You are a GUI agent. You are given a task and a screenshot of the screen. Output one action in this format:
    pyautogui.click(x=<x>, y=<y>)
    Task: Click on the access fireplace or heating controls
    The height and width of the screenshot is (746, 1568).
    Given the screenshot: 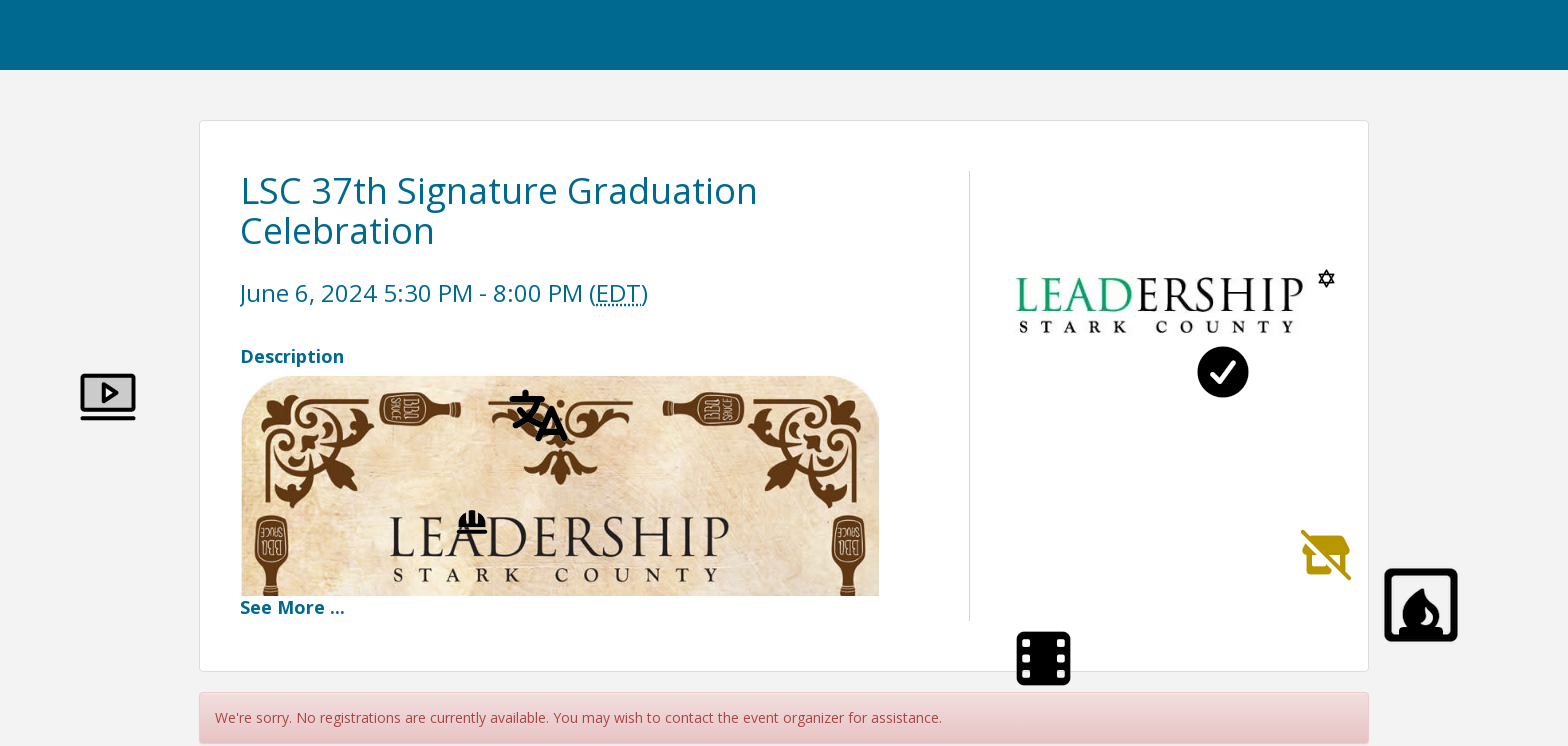 What is the action you would take?
    pyautogui.click(x=1421, y=605)
    